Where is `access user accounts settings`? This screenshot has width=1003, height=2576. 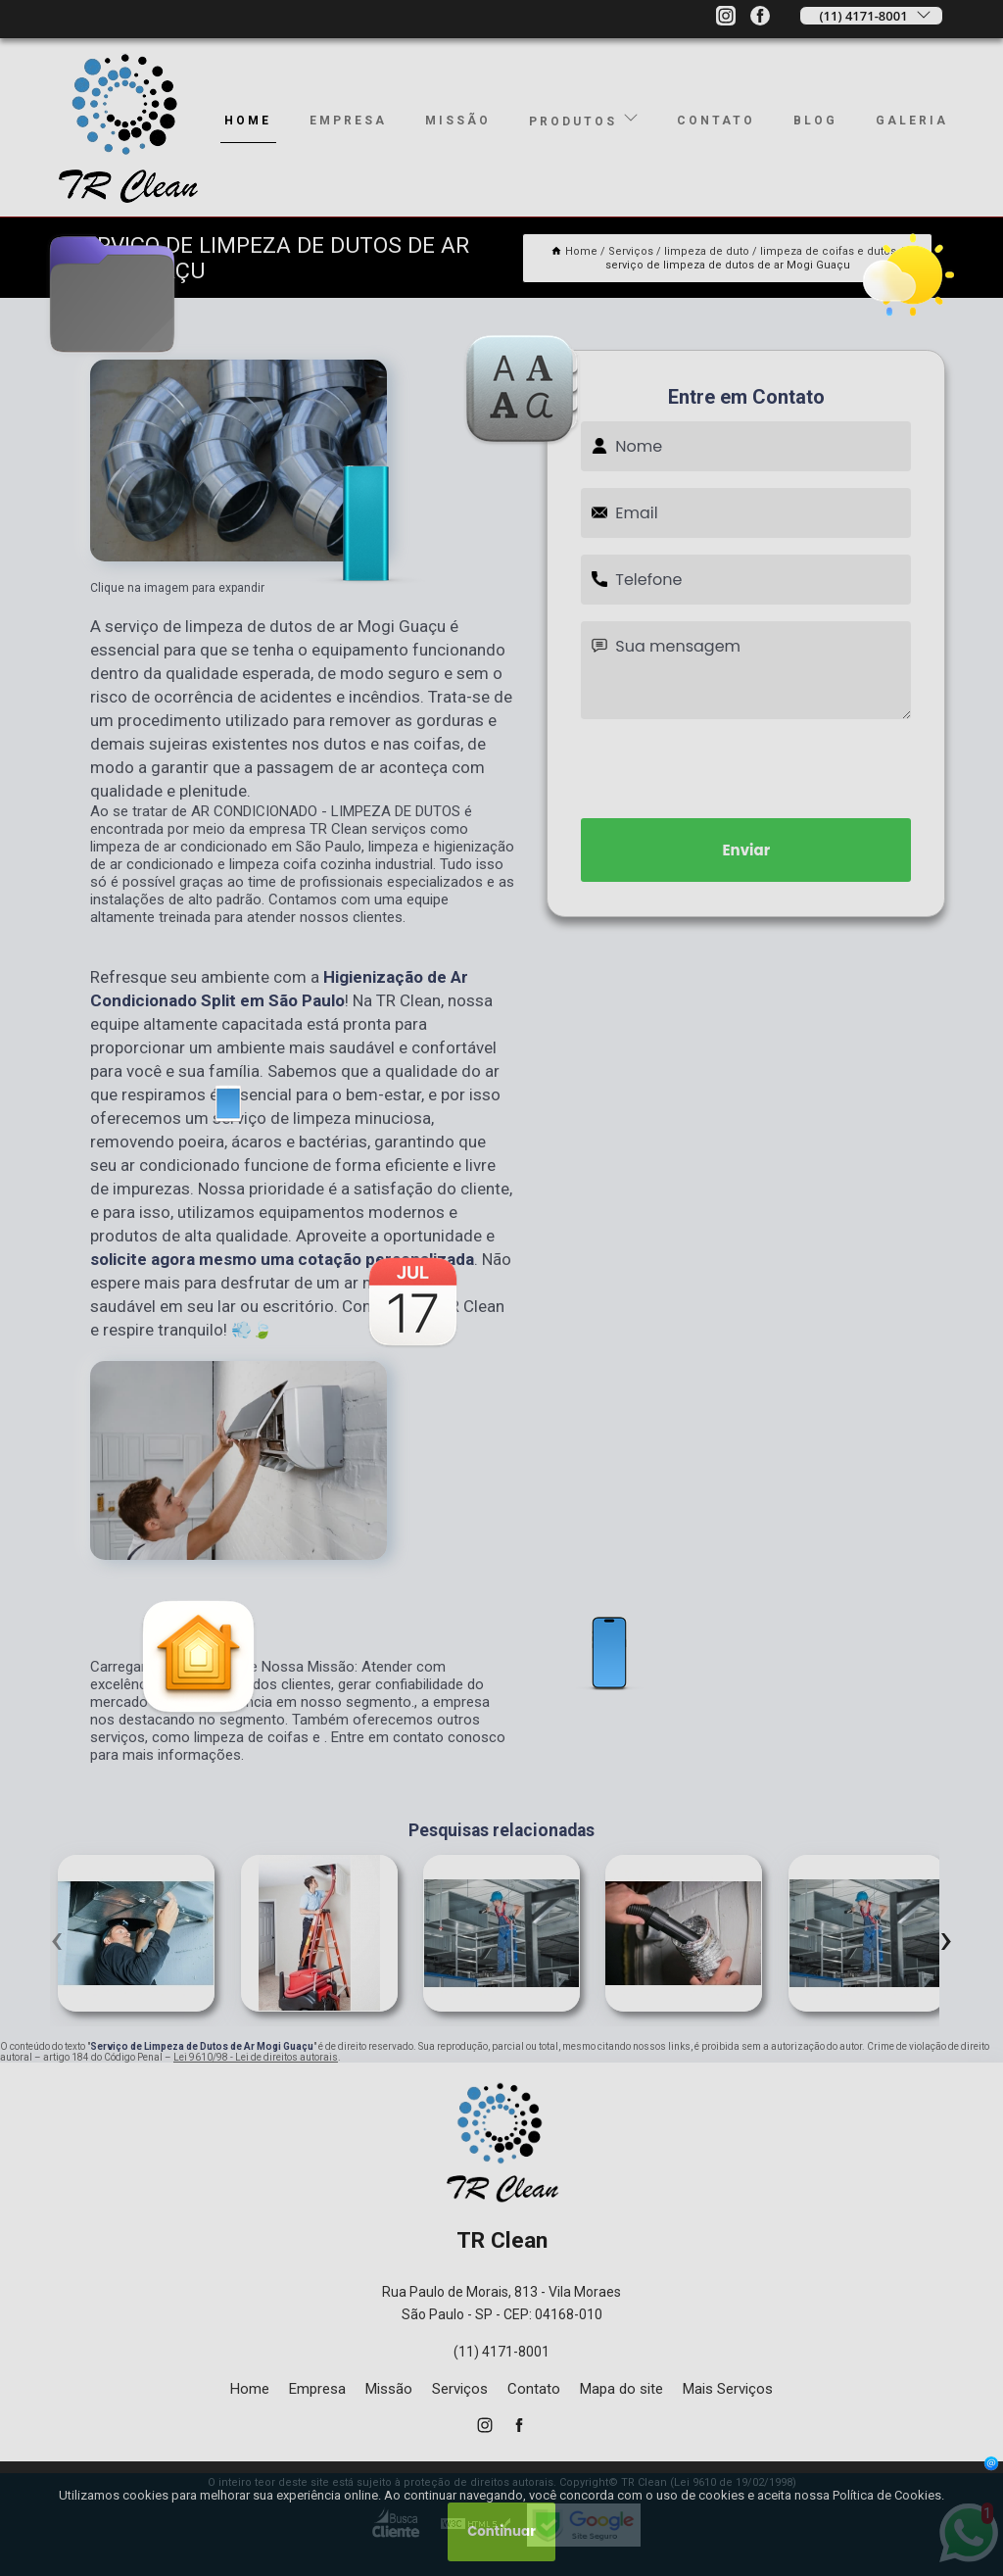
access user accounts settings is located at coordinates (991, 2463).